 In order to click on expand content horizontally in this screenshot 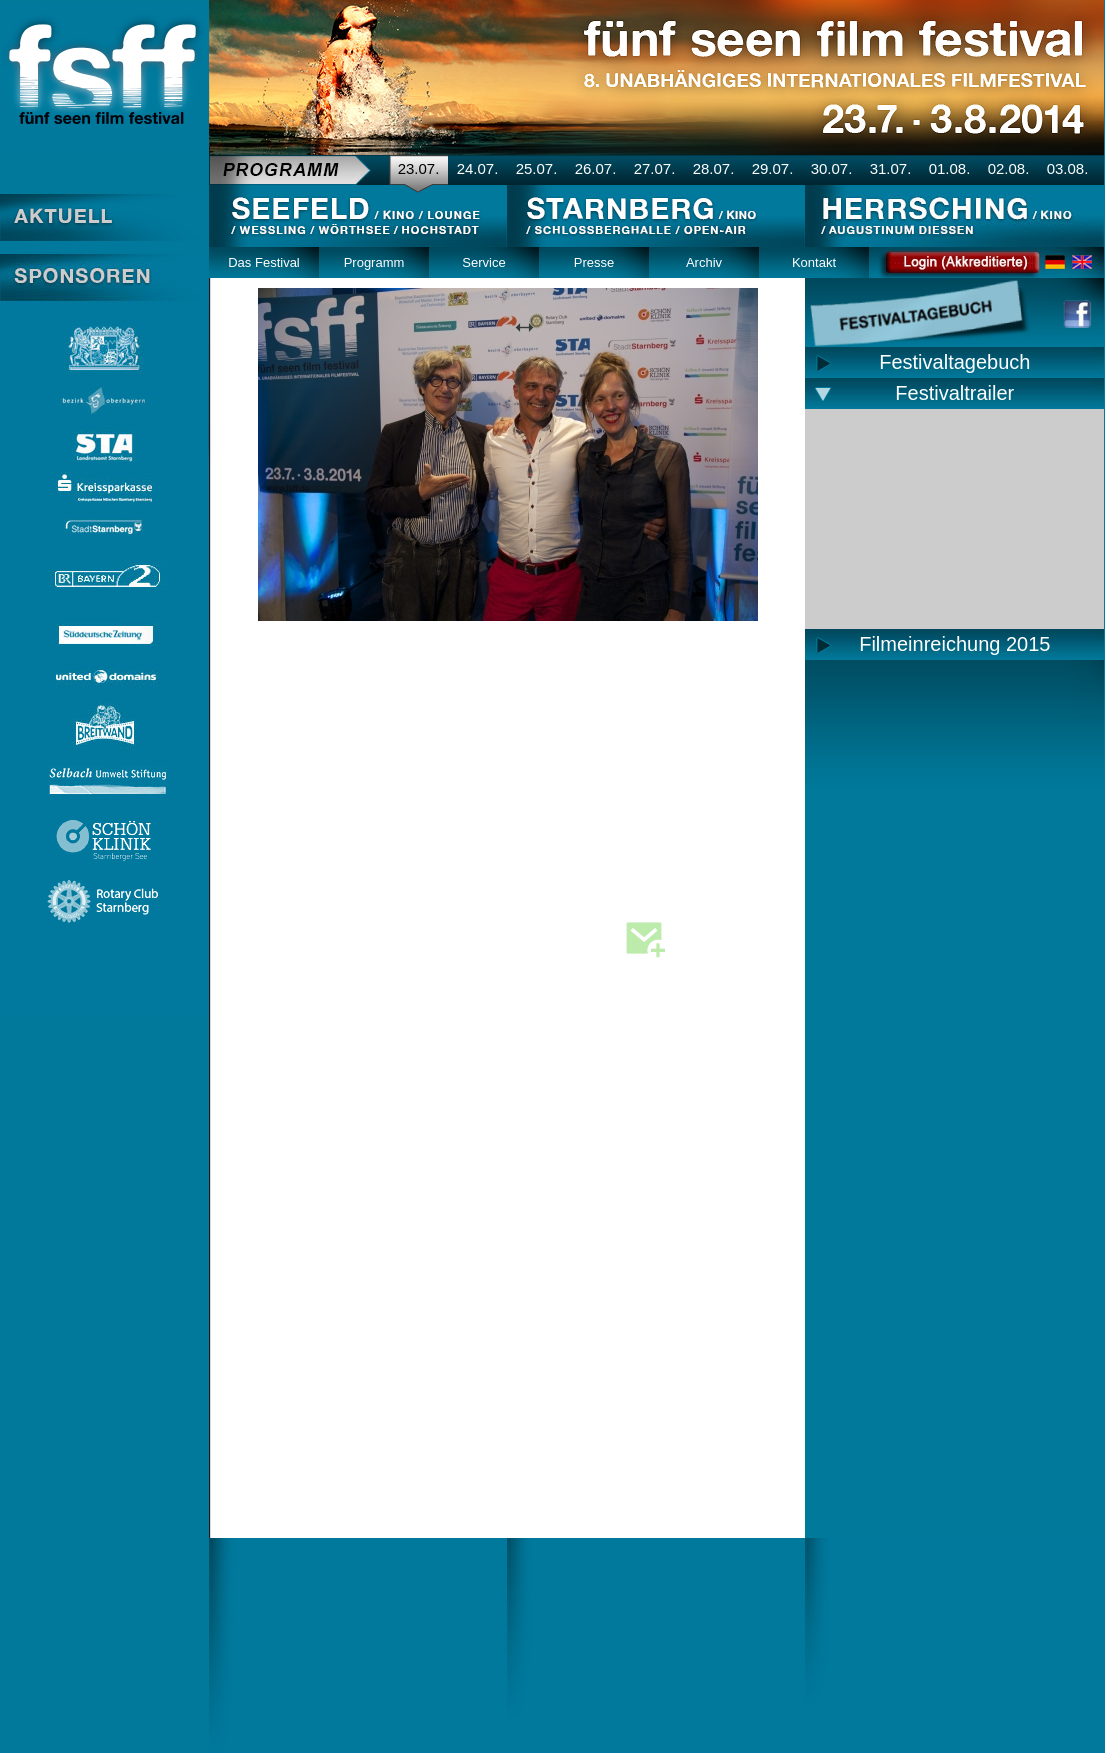, I will do `click(524, 327)`.